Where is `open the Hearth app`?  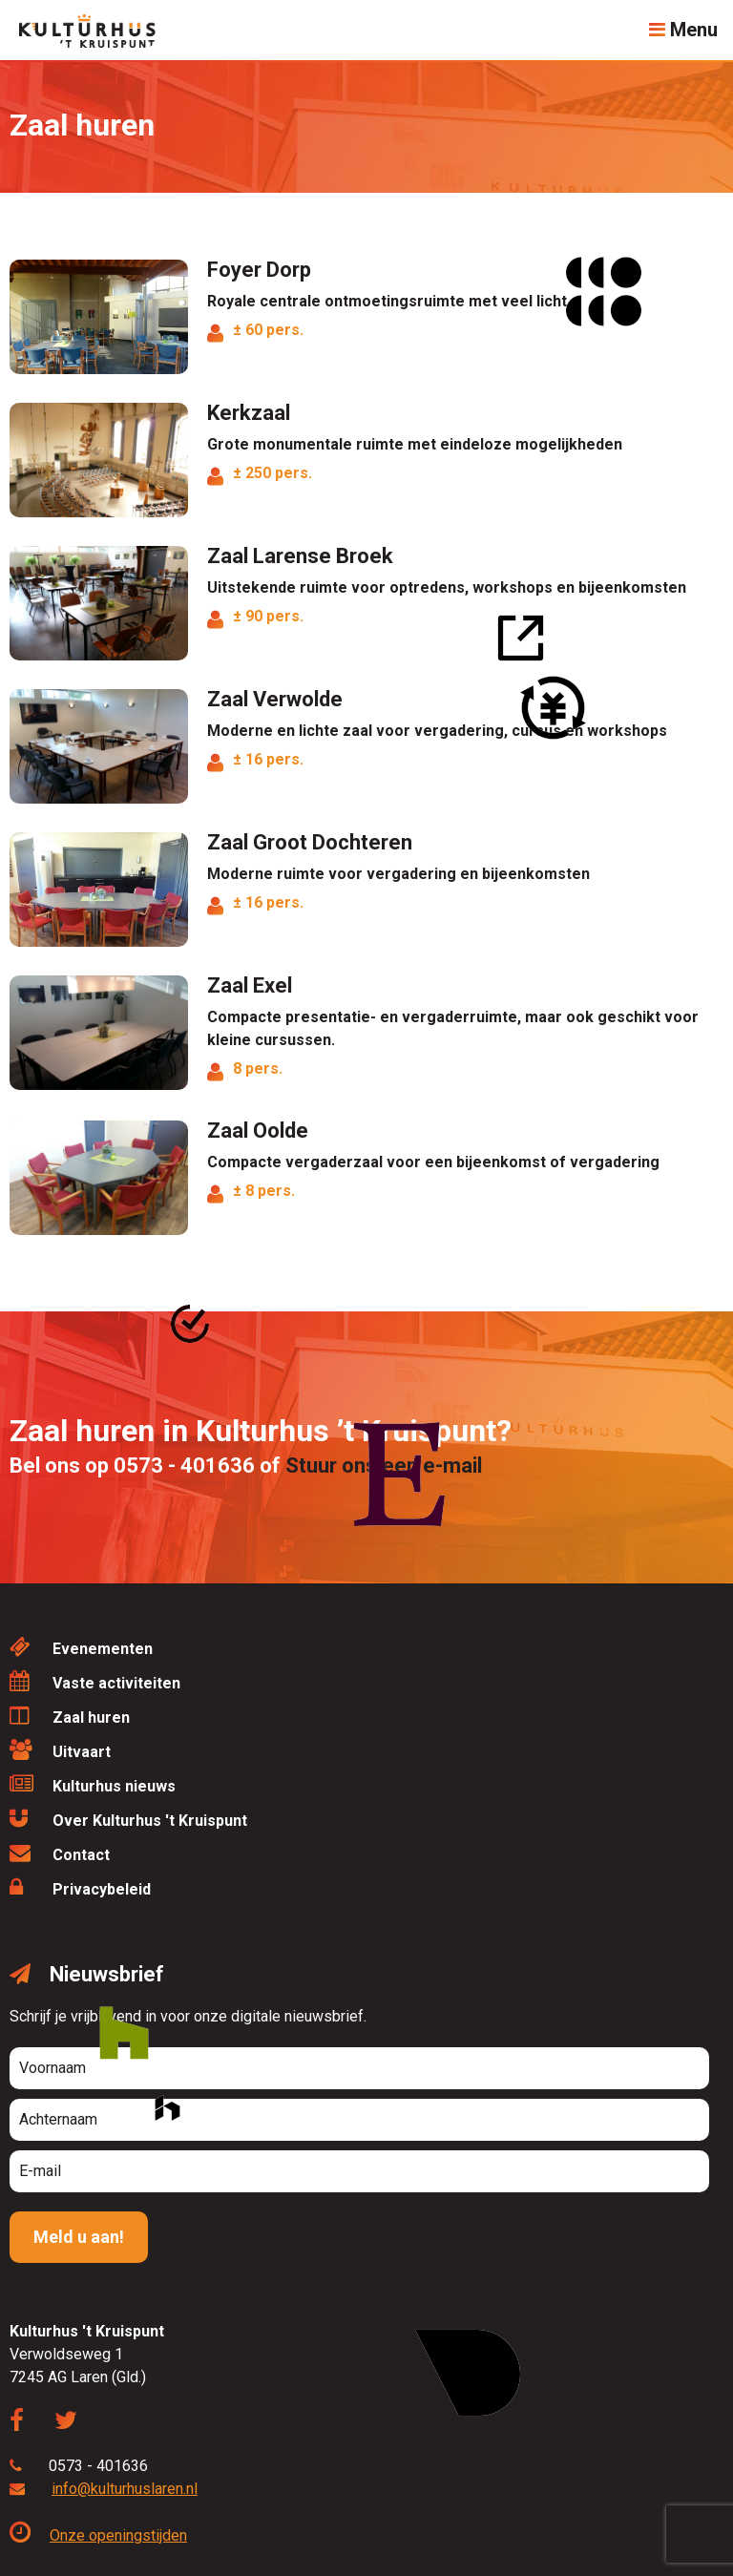 open the Hearth app is located at coordinates (167, 2107).